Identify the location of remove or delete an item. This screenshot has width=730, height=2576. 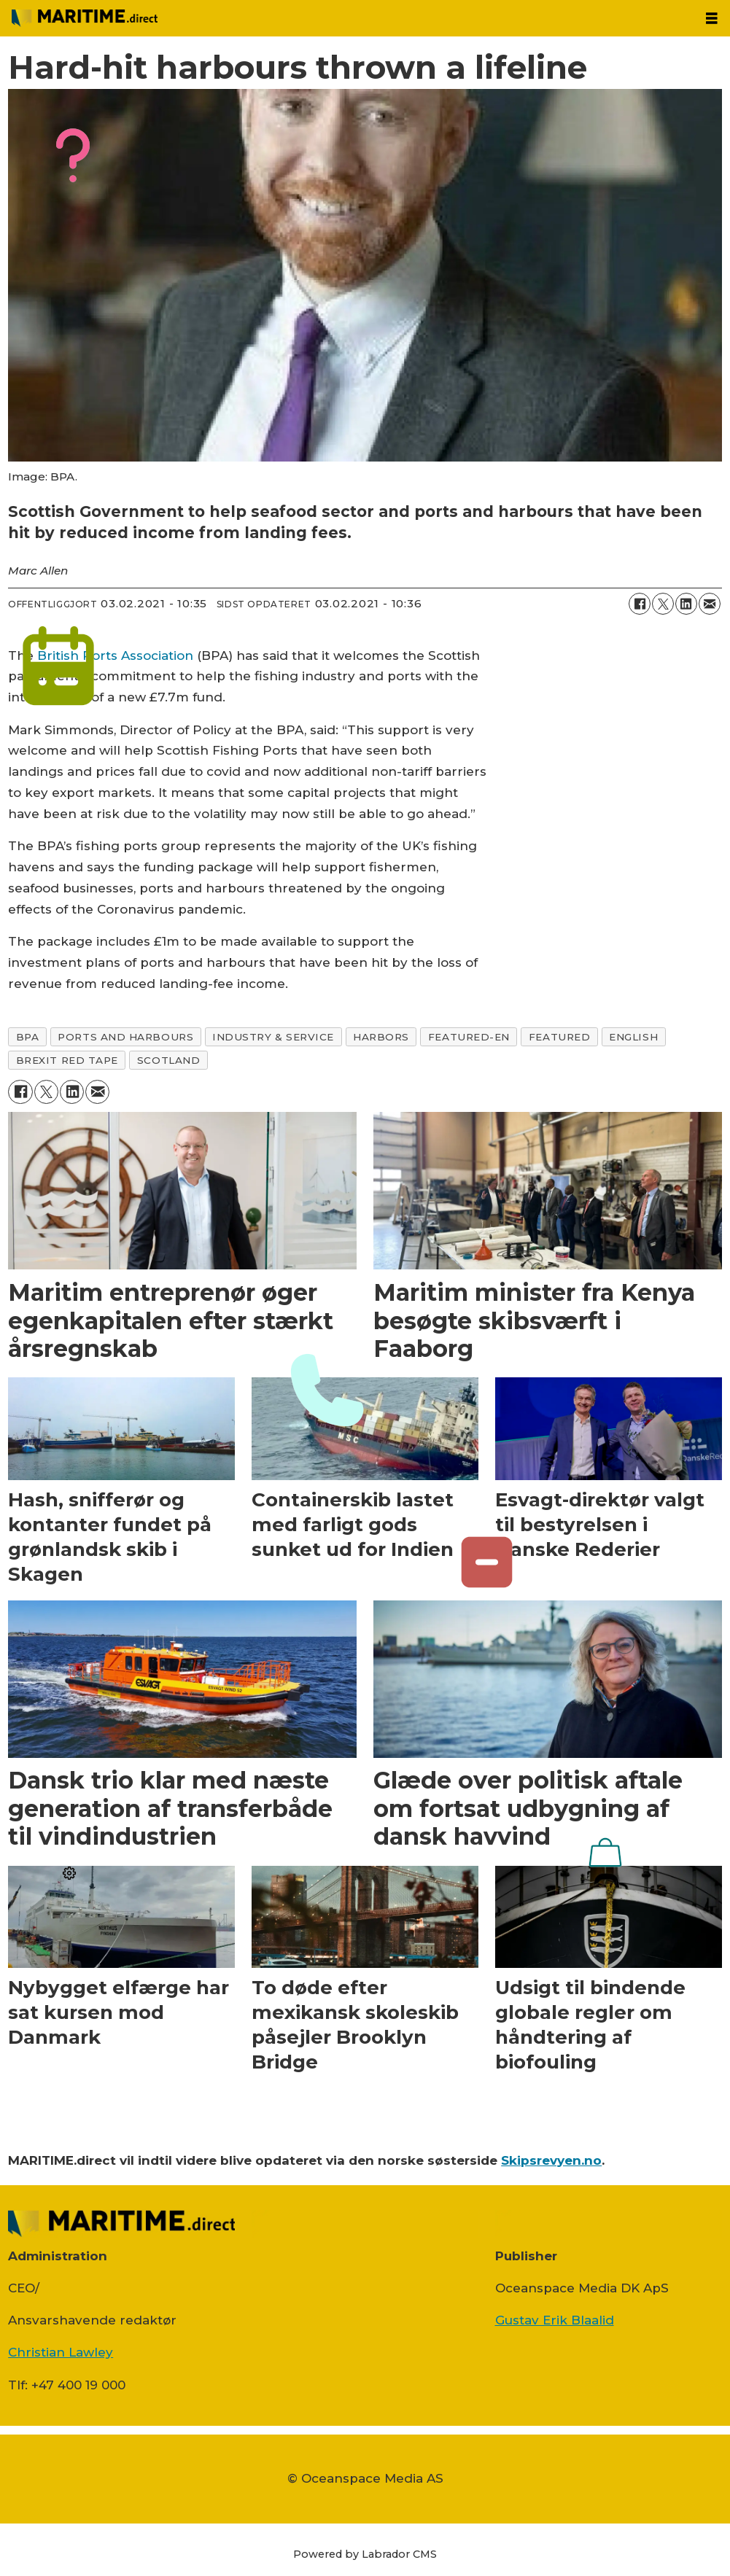
(486, 1562).